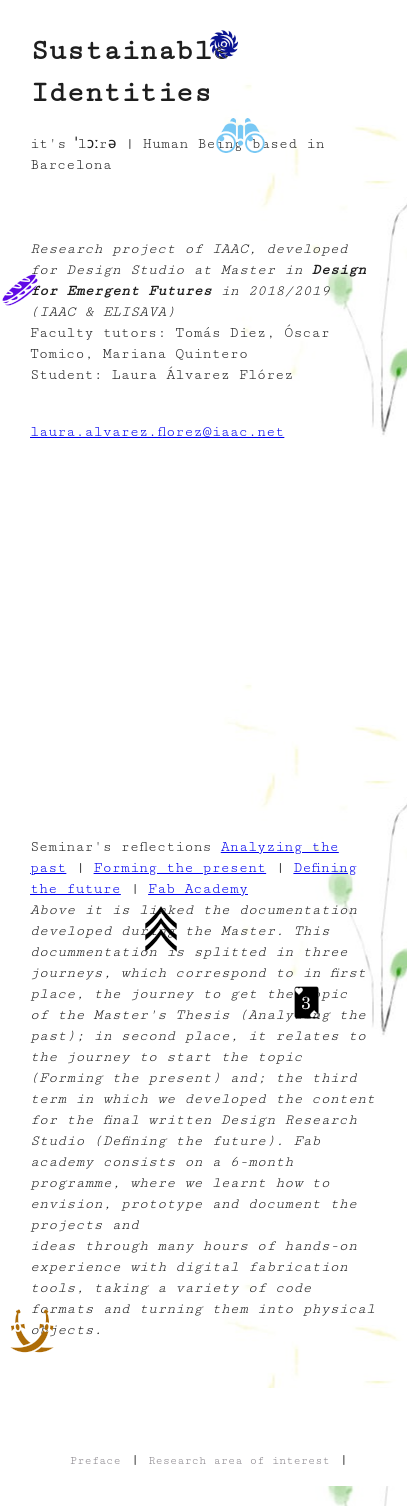  I want to click on indicates a sawblade or cutting tool in a game interface, so click(224, 44).